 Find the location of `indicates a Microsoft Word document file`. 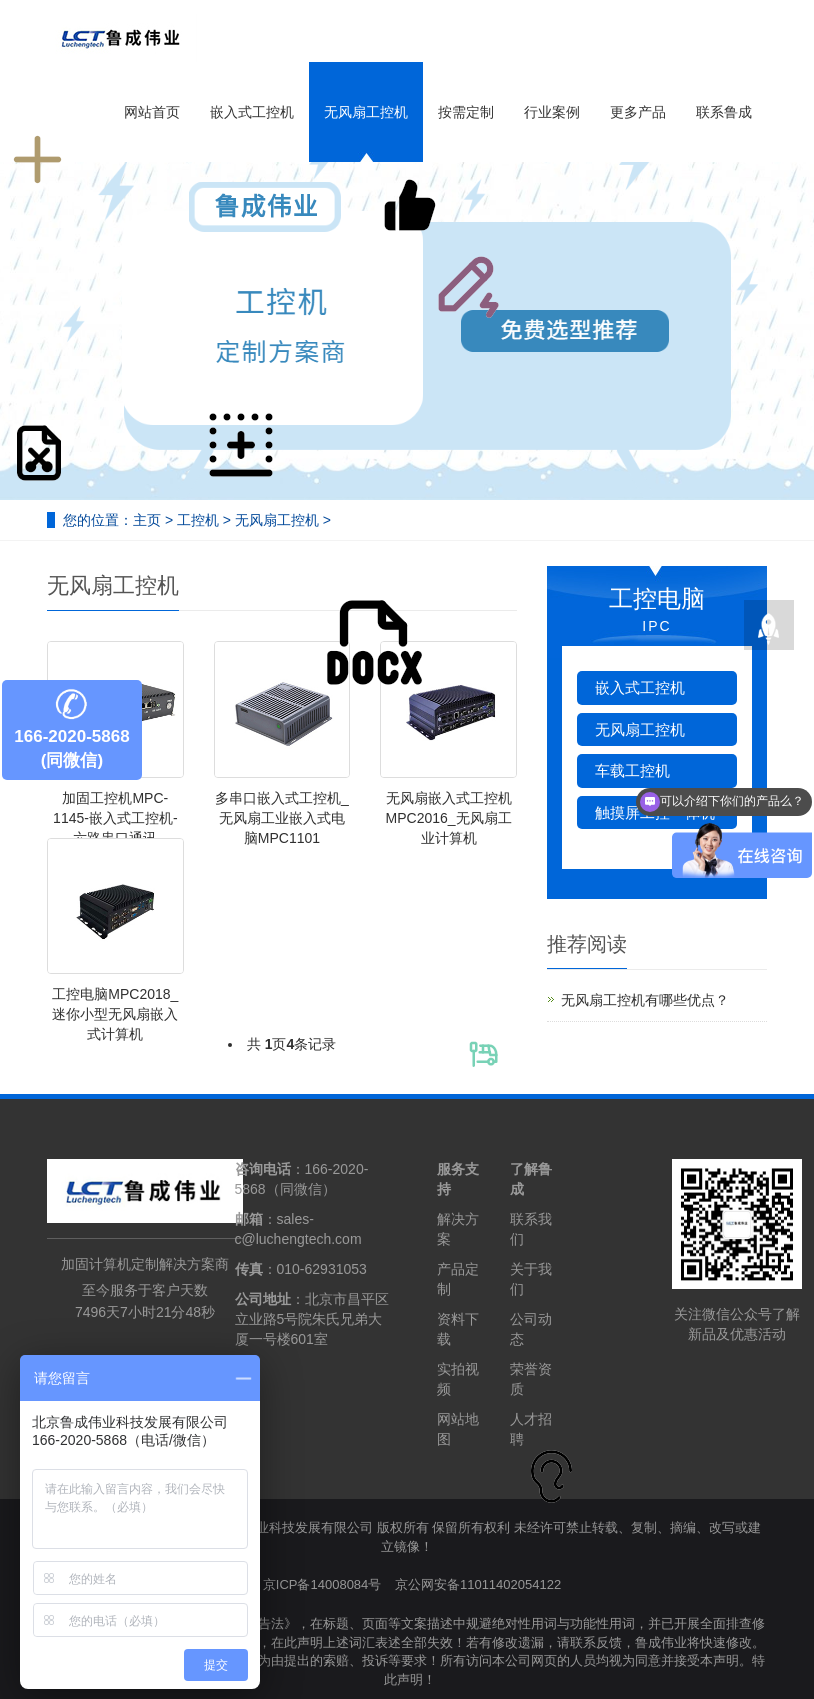

indicates a Microsoft Word document file is located at coordinates (373, 642).